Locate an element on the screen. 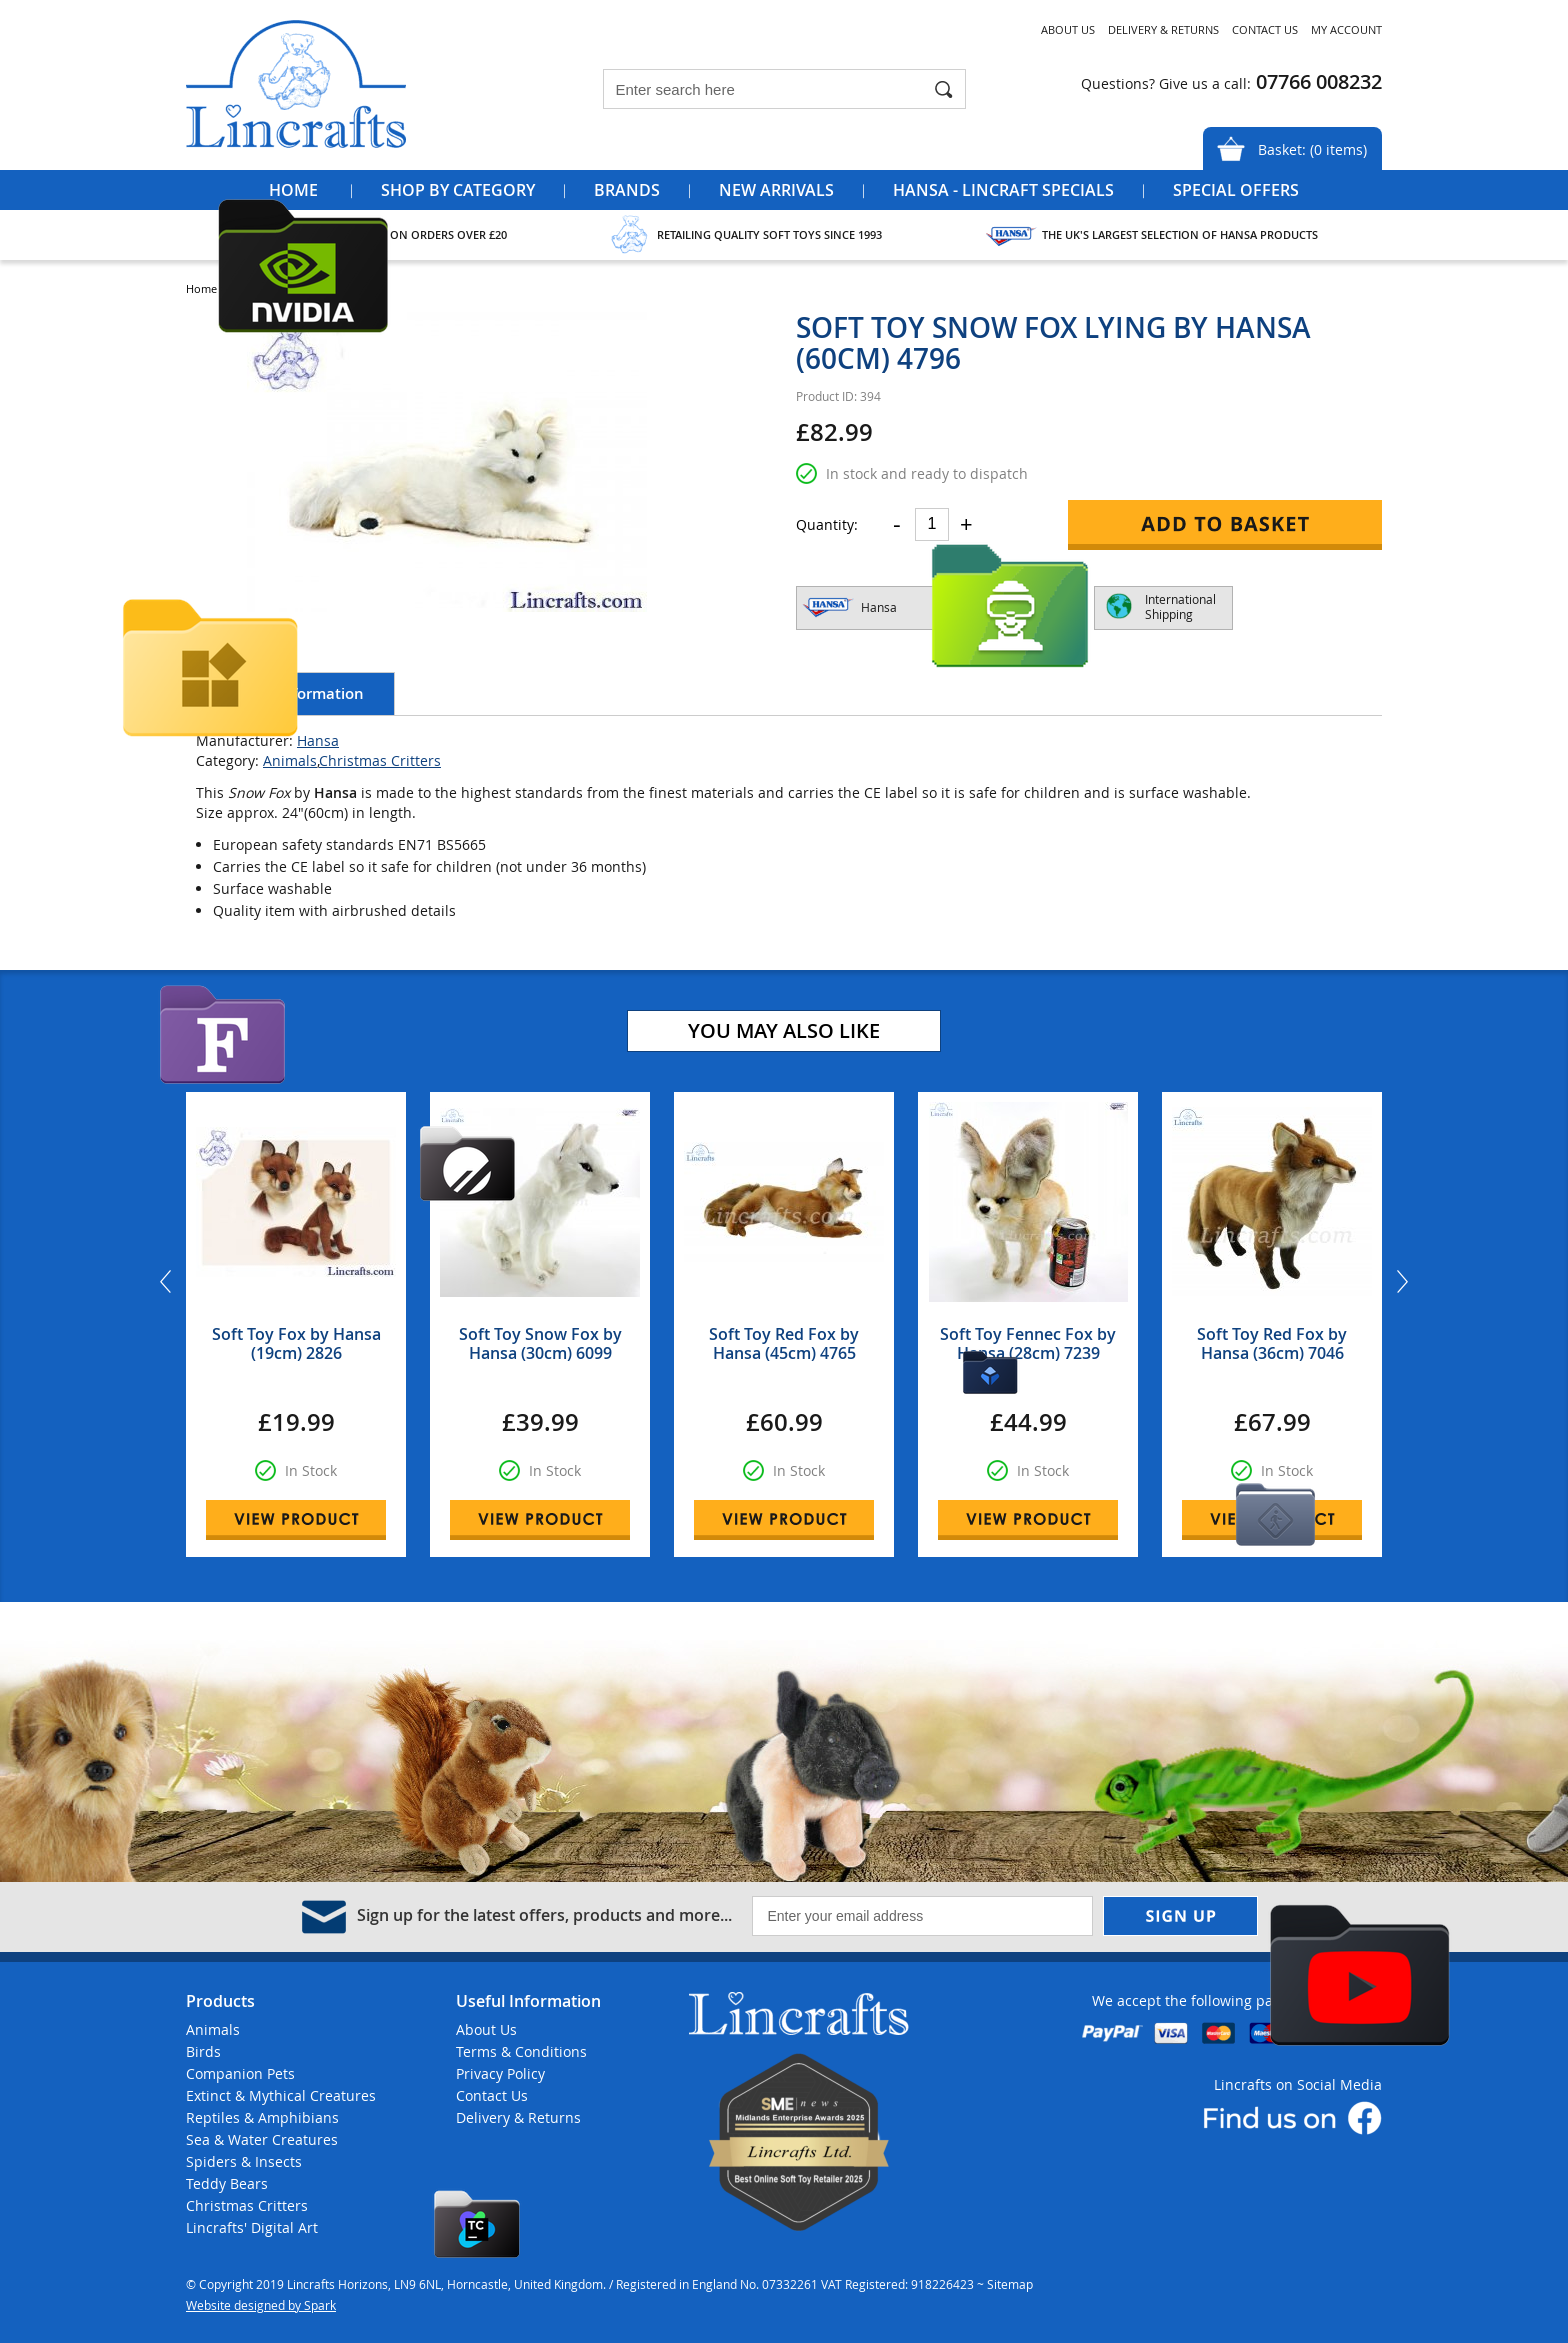 This screenshot has height=2343, width=1568. open blockchain-related files and documents is located at coordinates (990, 1374).